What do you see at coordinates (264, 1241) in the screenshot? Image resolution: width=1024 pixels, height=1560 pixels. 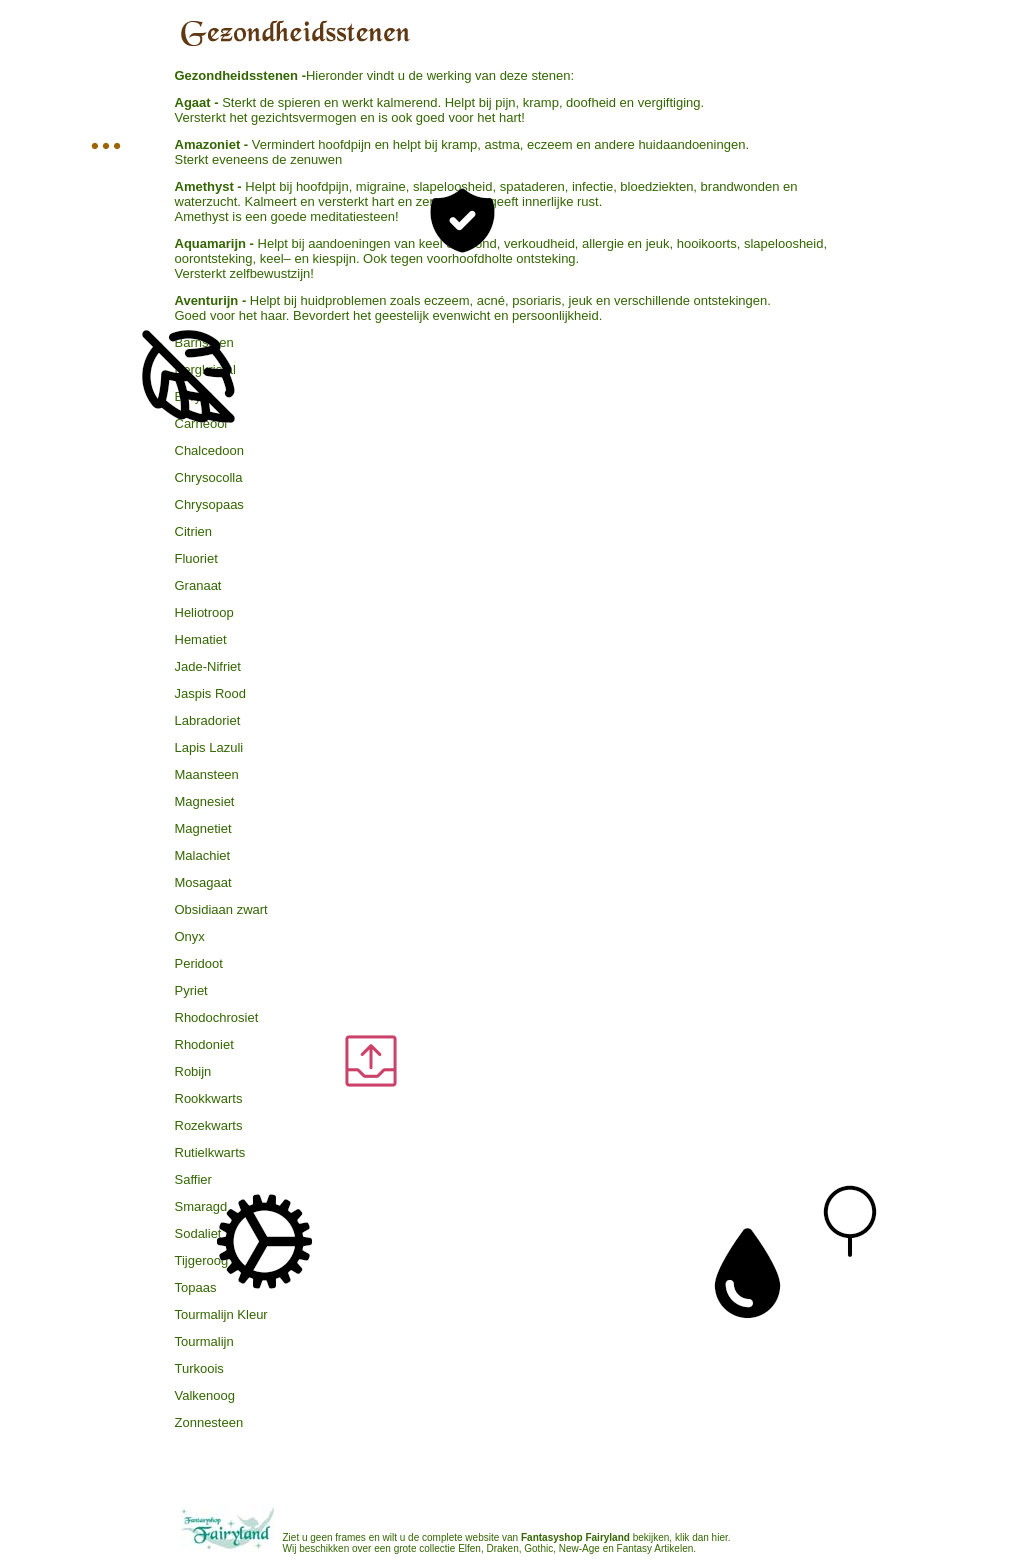 I see `access settings` at bounding box center [264, 1241].